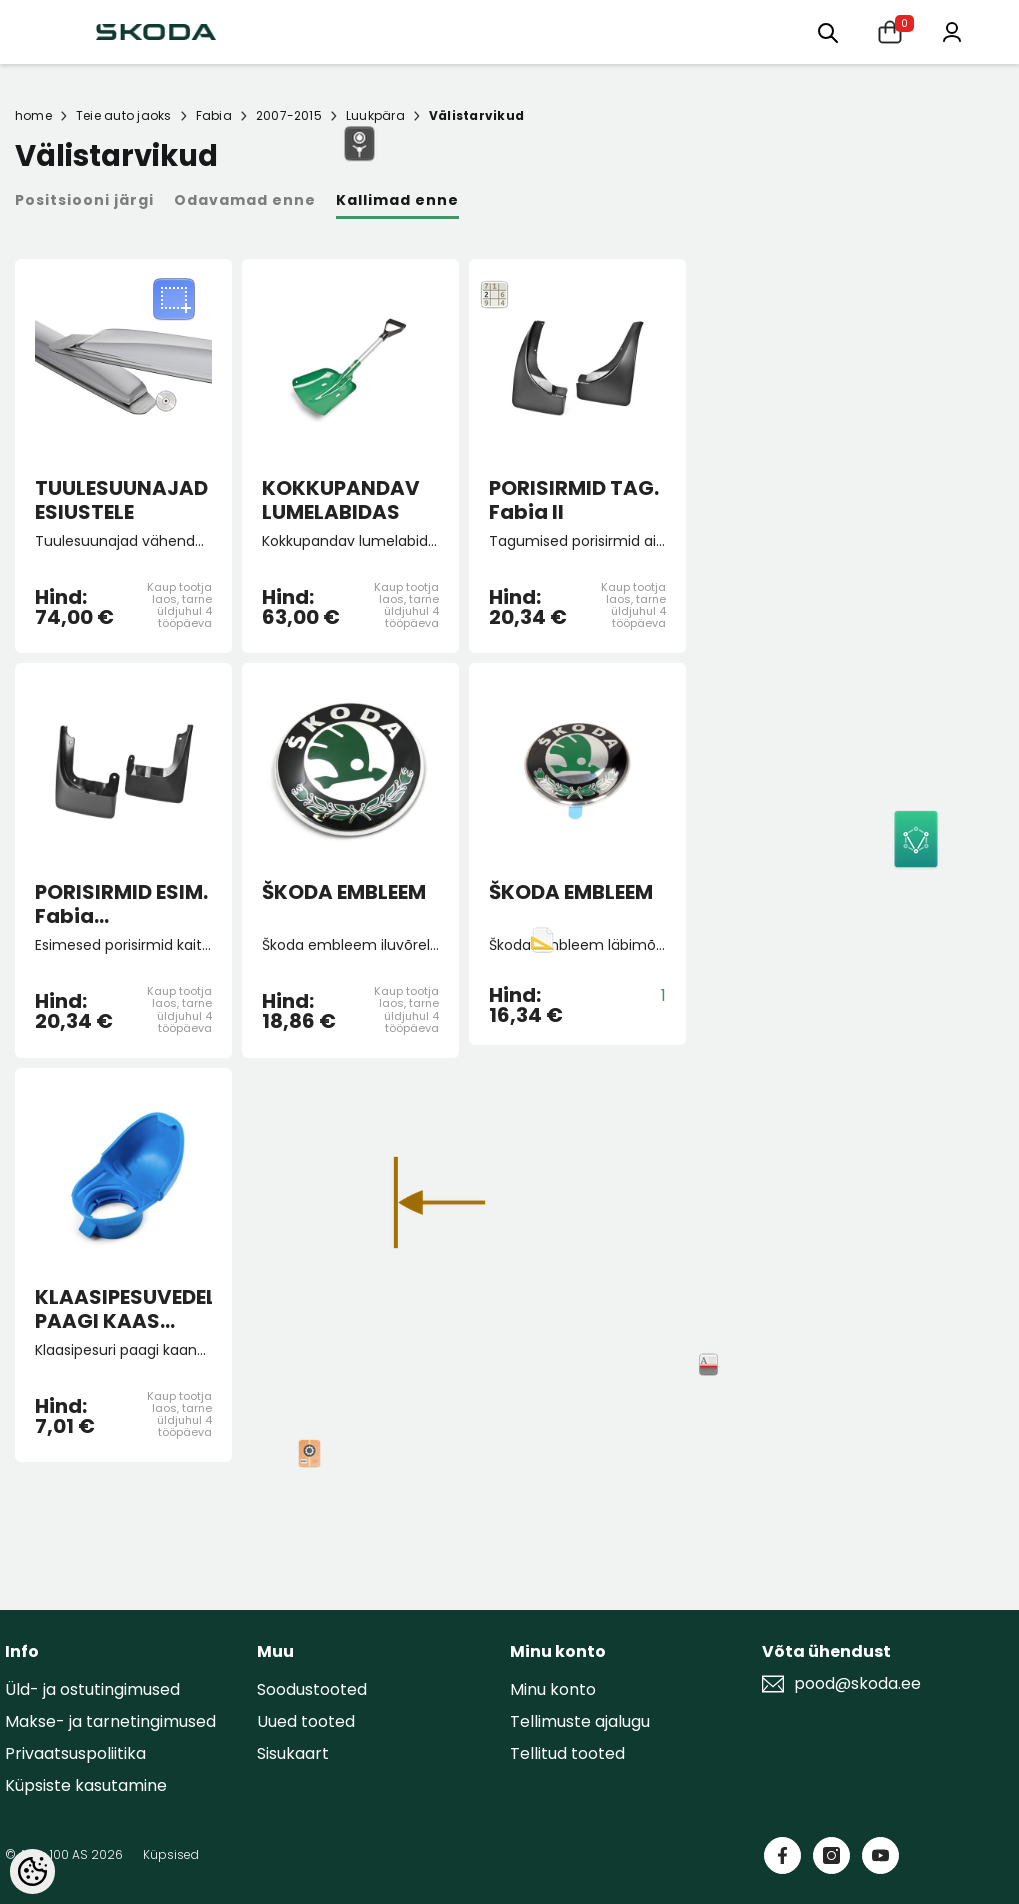 Image resolution: width=1019 pixels, height=1904 pixels. Describe the element at coordinates (174, 299) in the screenshot. I see `take a screenshot` at that location.